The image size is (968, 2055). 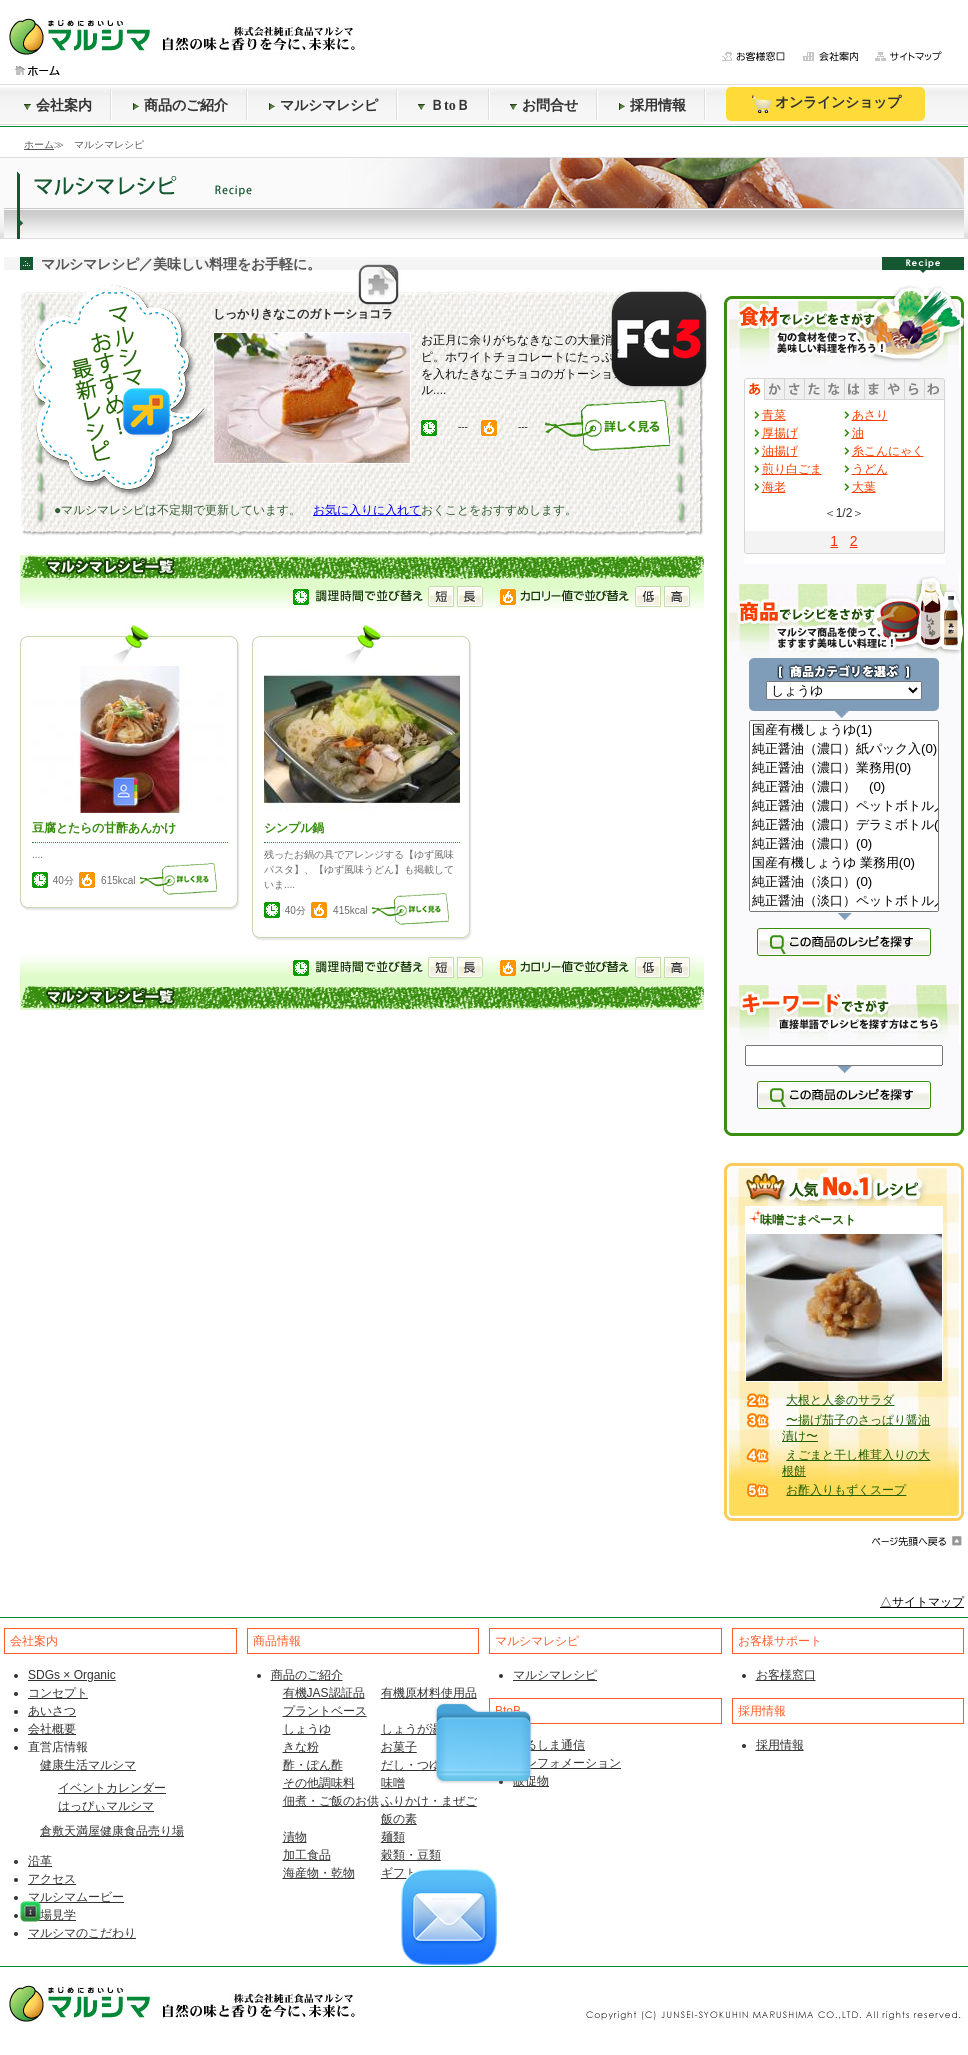 I want to click on open libreoffice templates, so click(x=378, y=284).